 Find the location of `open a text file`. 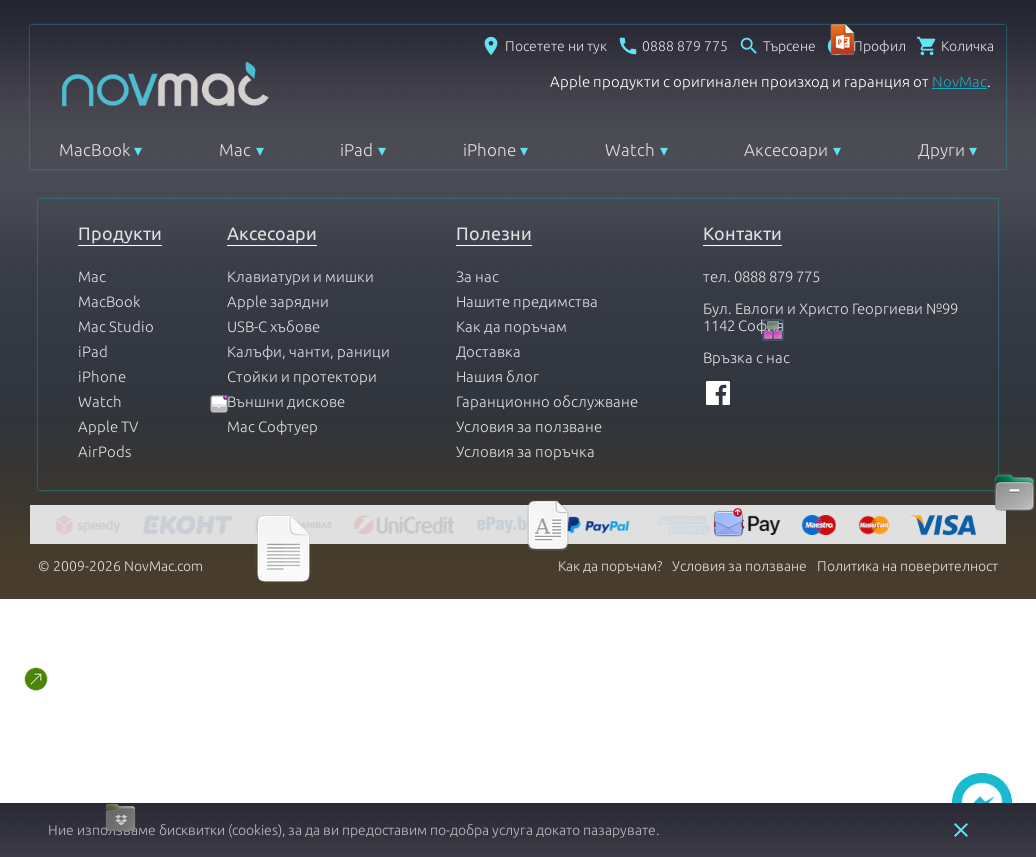

open a text file is located at coordinates (283, 548).